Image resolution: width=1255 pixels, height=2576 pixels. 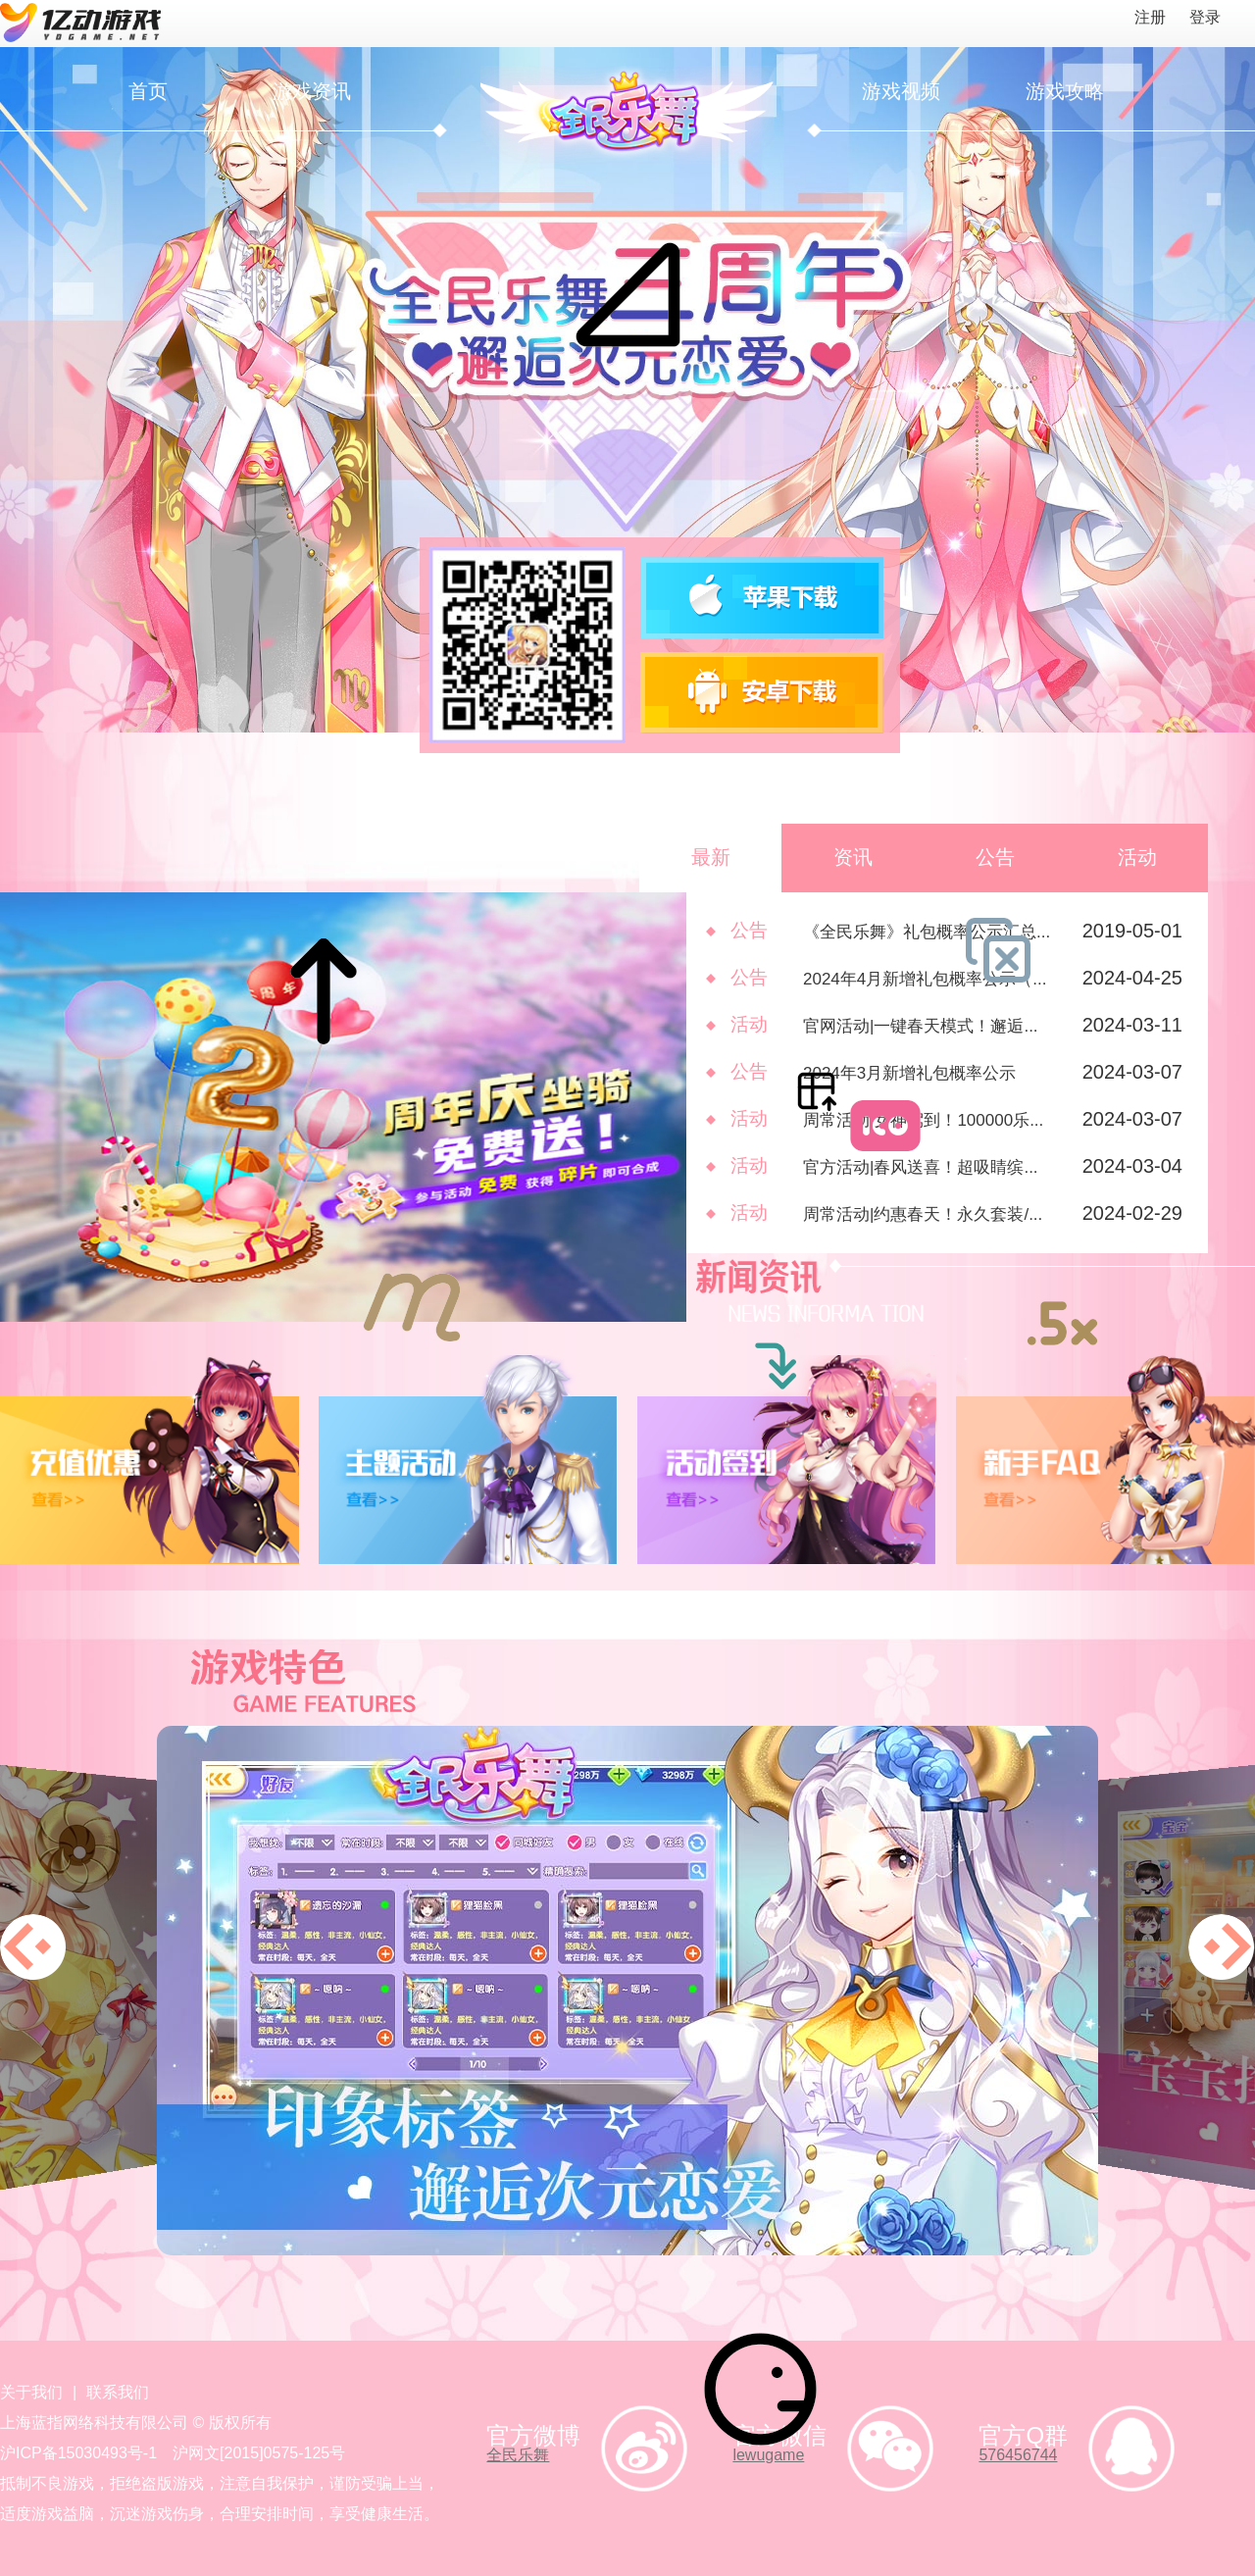 What do you see at coordinates (885, 1126) in the screenshot?
I see `website favicon or browser tab icon` at bounding box center [885, 1126].